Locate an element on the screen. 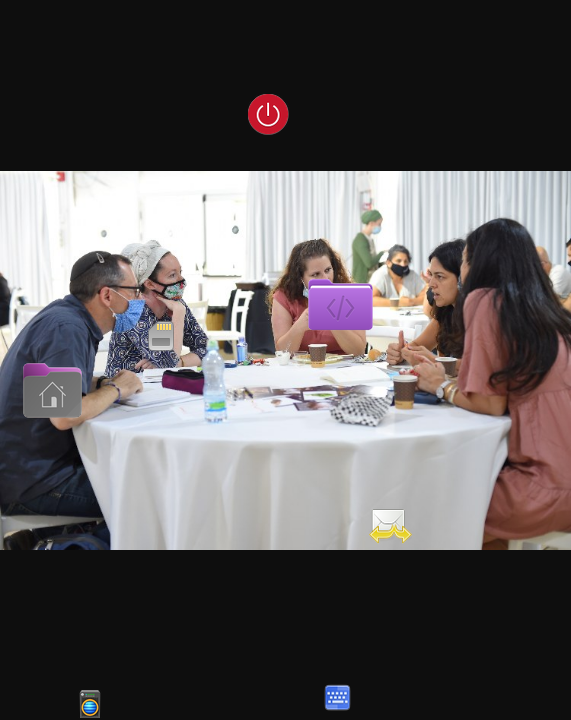  access RAID 0 storage configuration settings is located at coordinates (90, 704).